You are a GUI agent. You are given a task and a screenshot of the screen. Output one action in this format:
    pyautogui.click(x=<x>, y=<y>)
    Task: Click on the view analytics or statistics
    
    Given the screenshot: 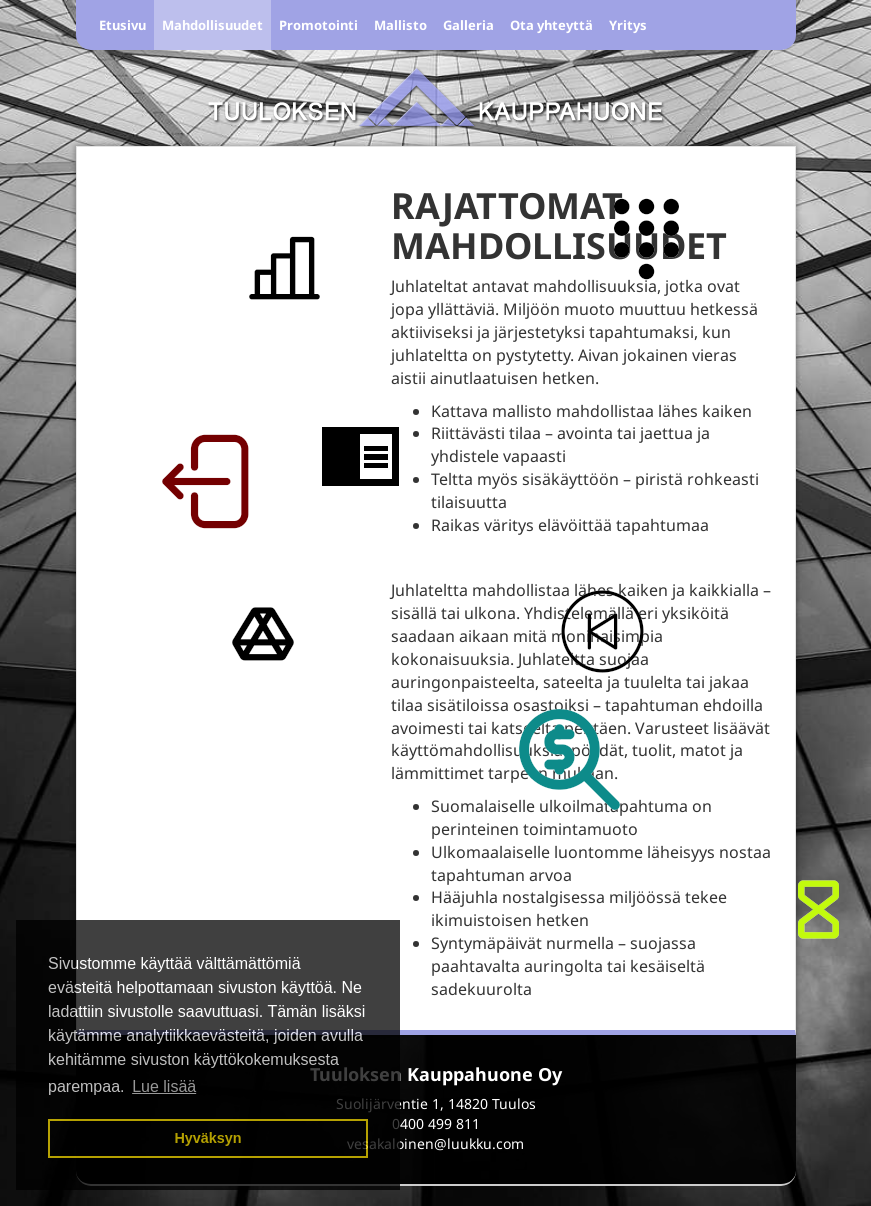 What is the action you would take?
    pyautogui.click(x=284, y=269)
    